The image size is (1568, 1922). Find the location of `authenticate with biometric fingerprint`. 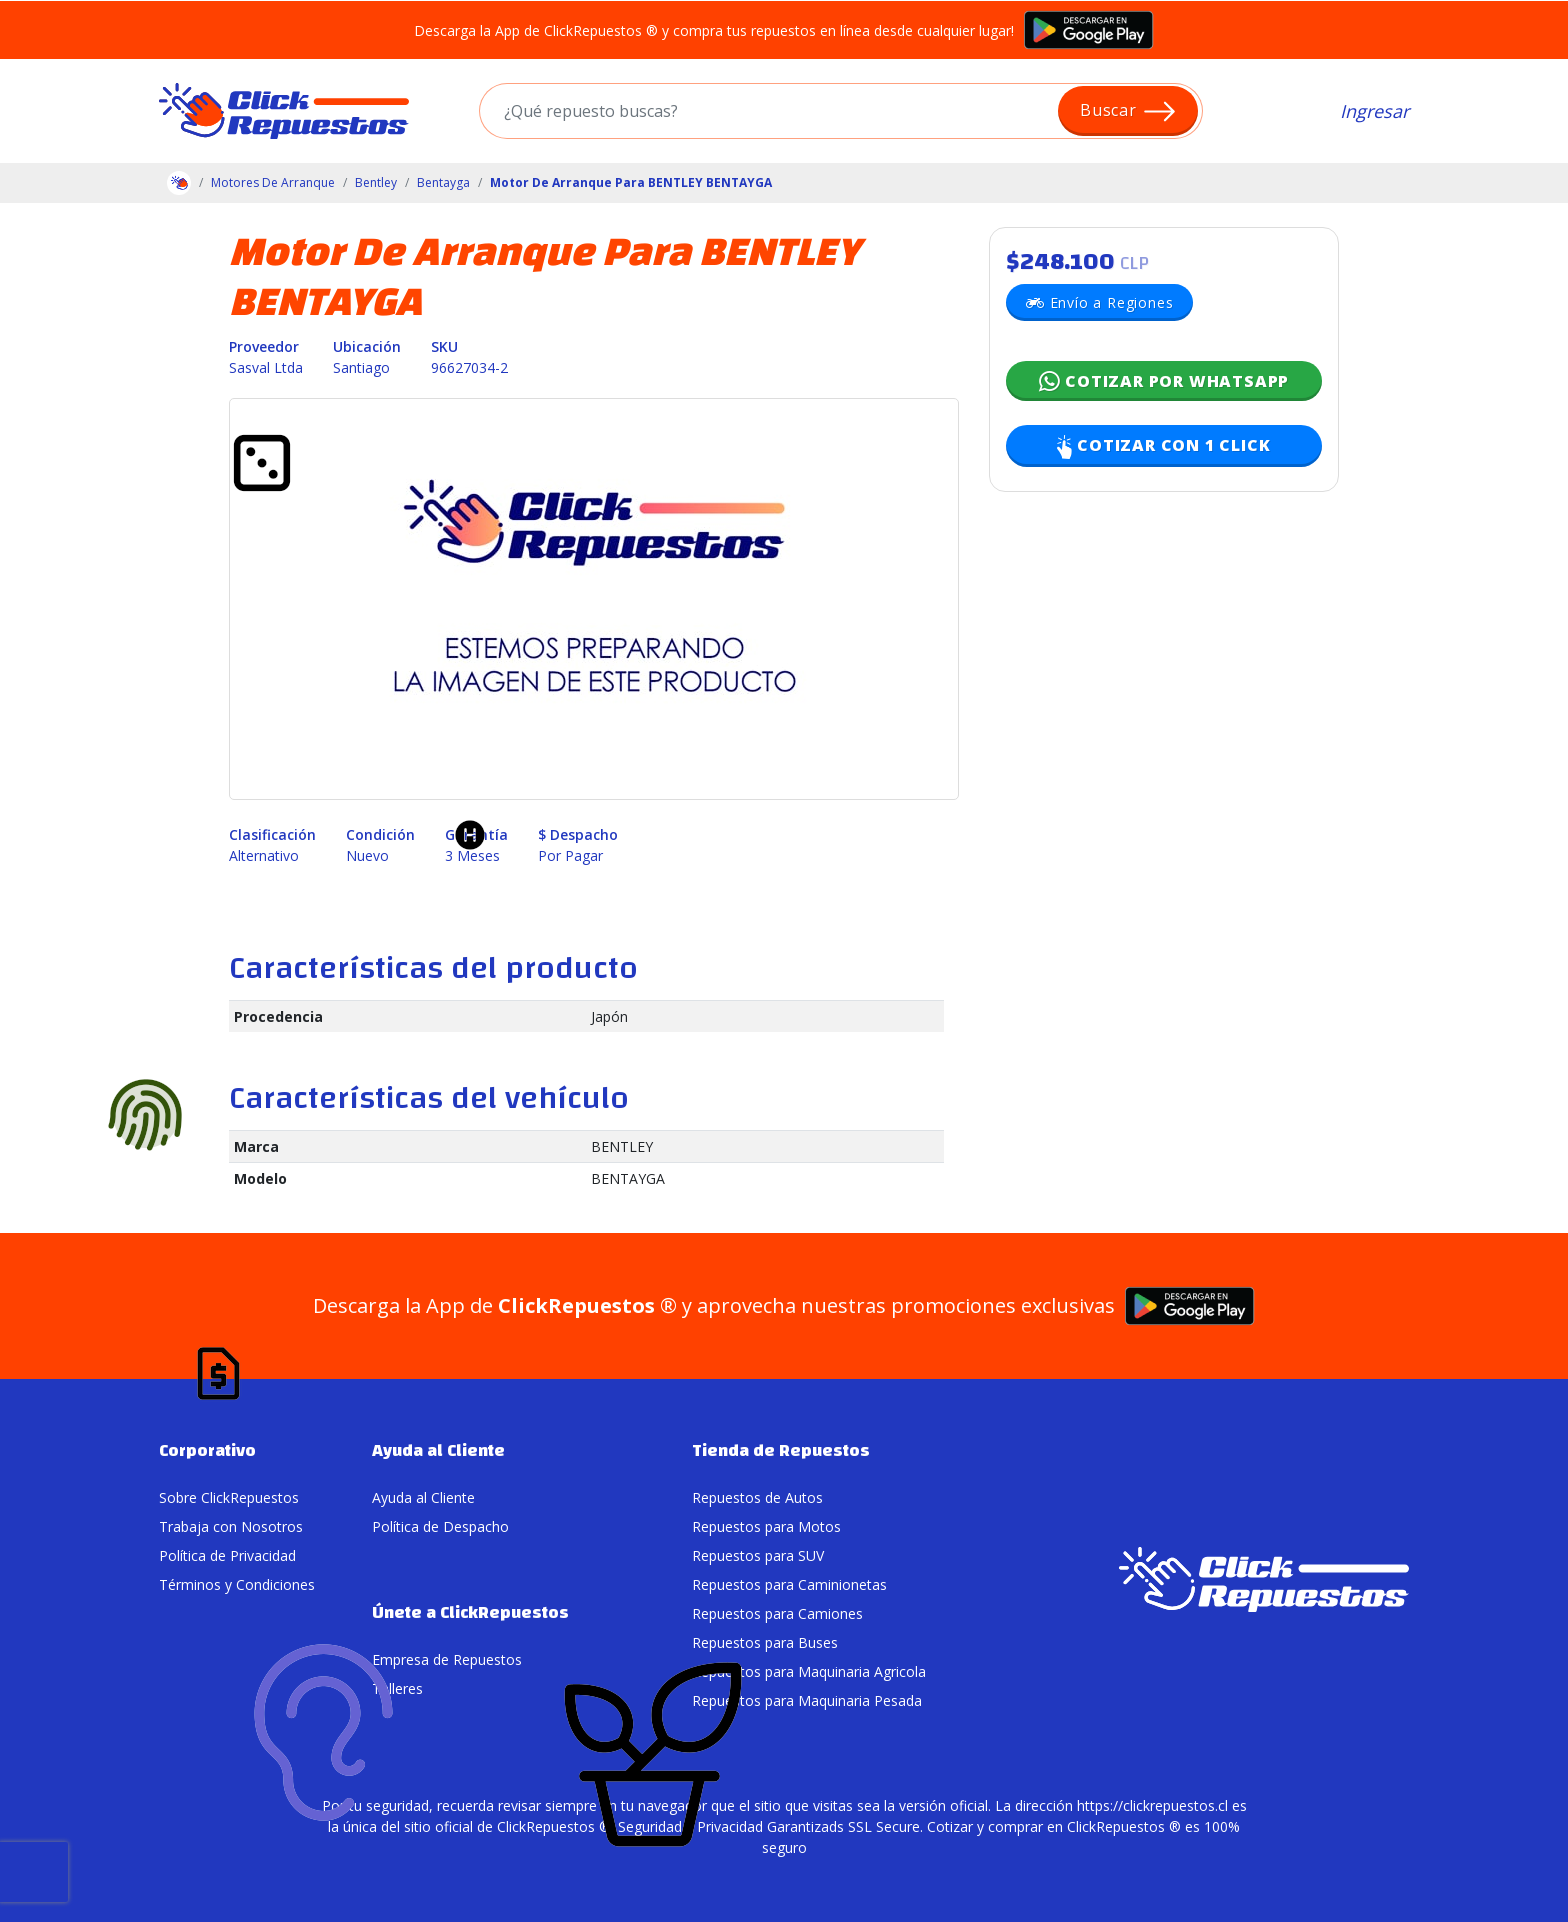

authenticate with biometric fingerprint is located at coordinates (146, 1115).